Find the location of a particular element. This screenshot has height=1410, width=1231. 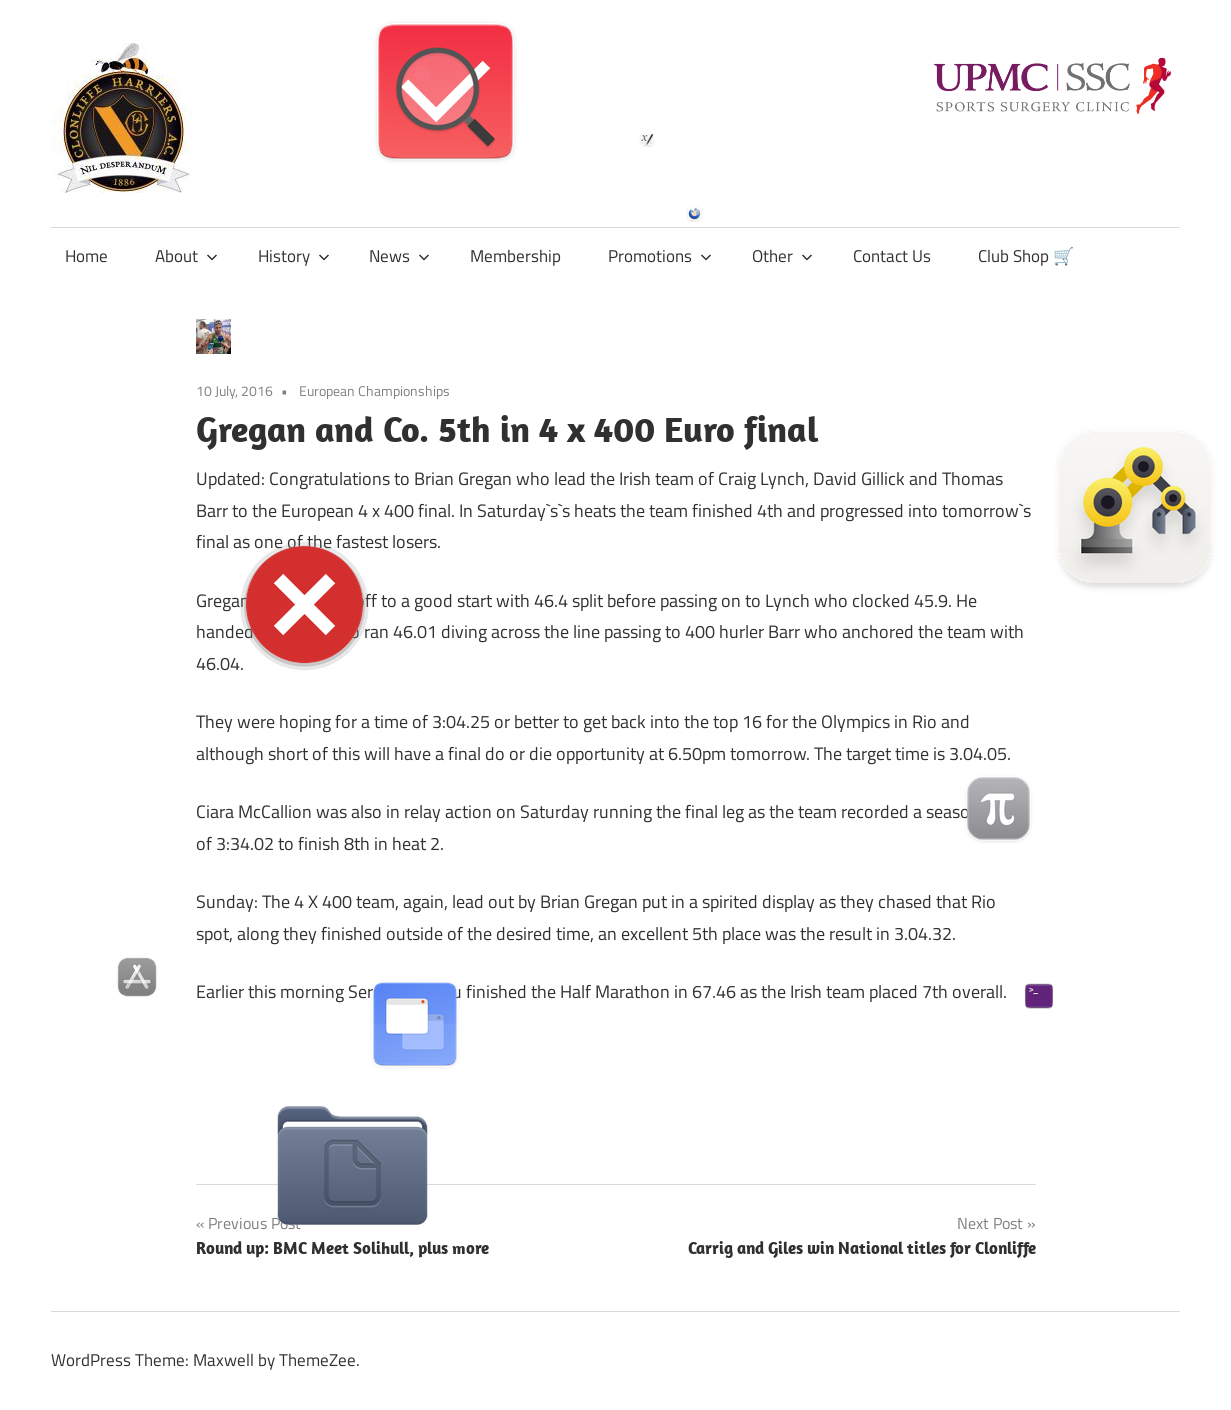

manage startup applications and session settings is located at coordinates (415, 1024).